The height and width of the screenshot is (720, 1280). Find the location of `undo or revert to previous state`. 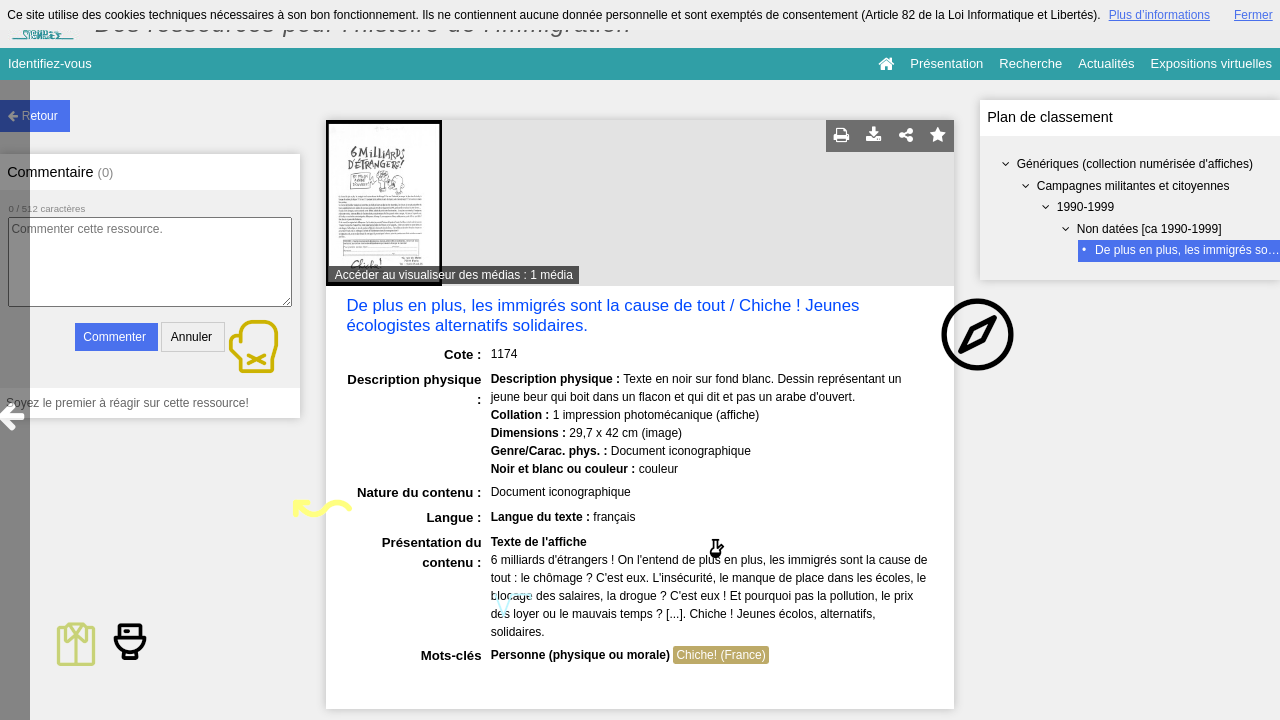

undo or revert to previous state is located at coordinates (322, 508).